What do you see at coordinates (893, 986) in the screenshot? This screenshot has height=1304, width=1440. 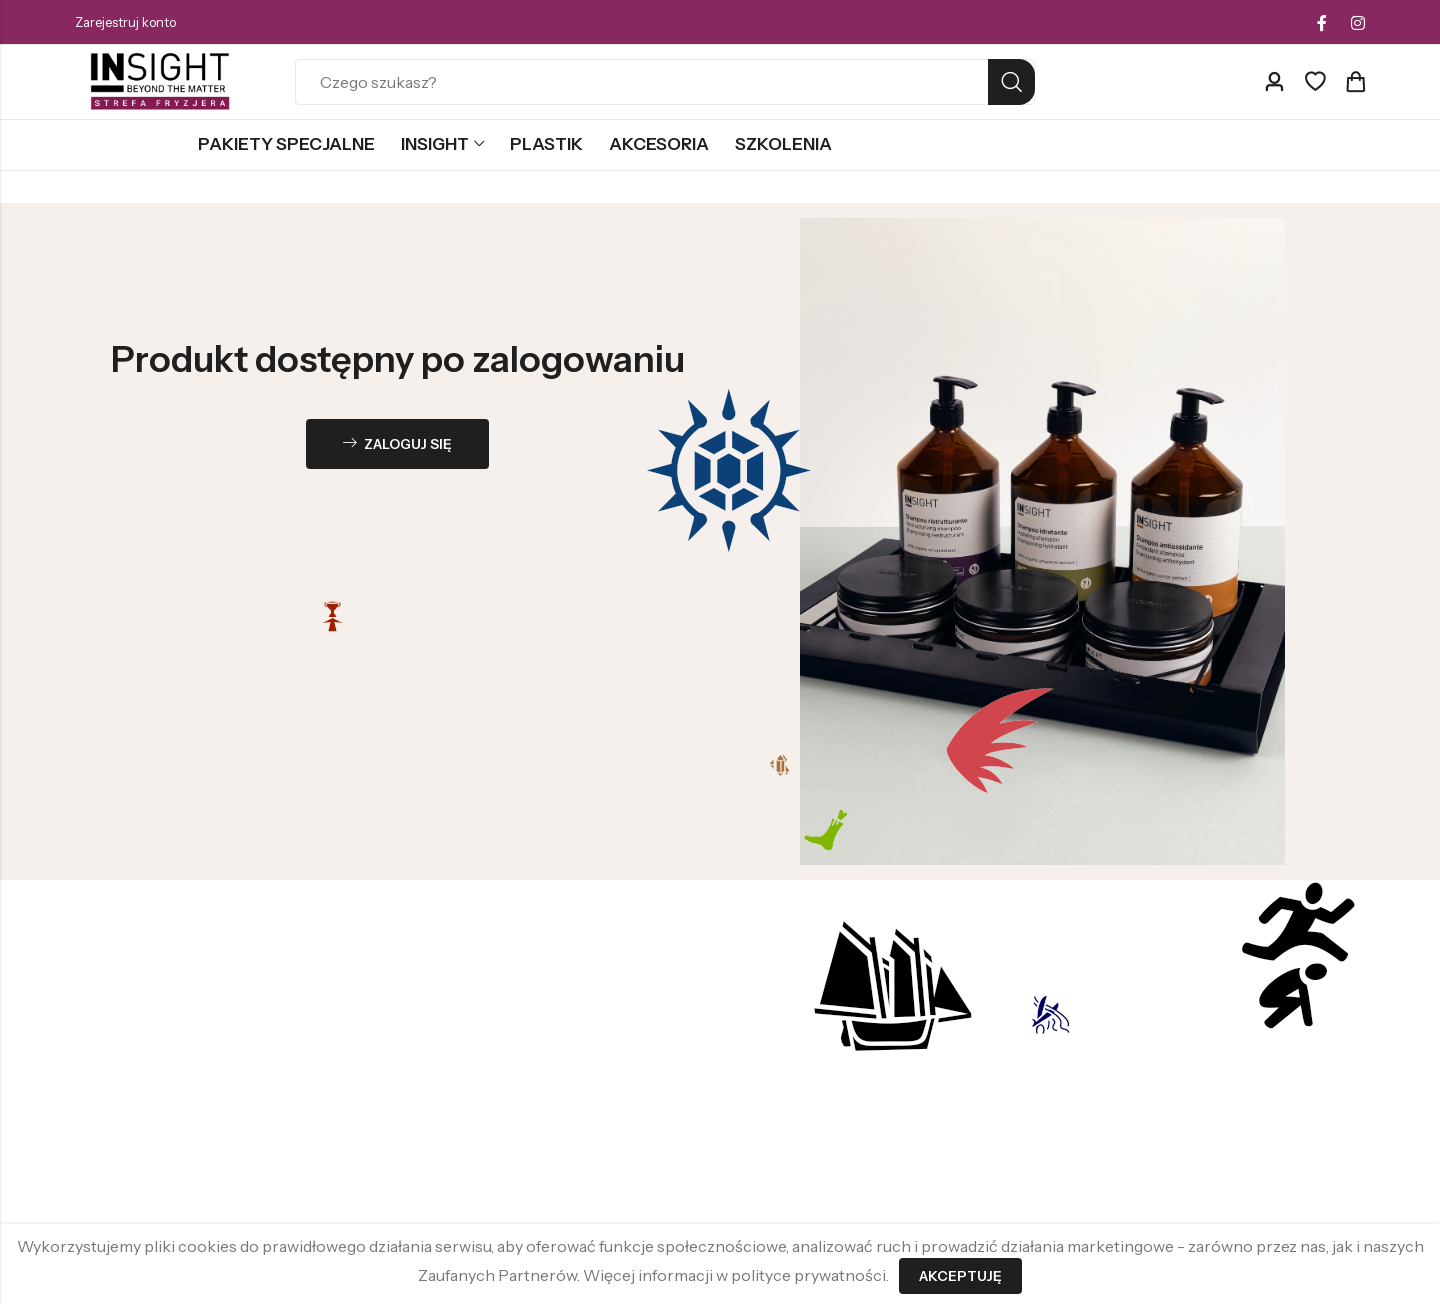 I see `fishing activity or minigame` at bounding box center [893, 986].